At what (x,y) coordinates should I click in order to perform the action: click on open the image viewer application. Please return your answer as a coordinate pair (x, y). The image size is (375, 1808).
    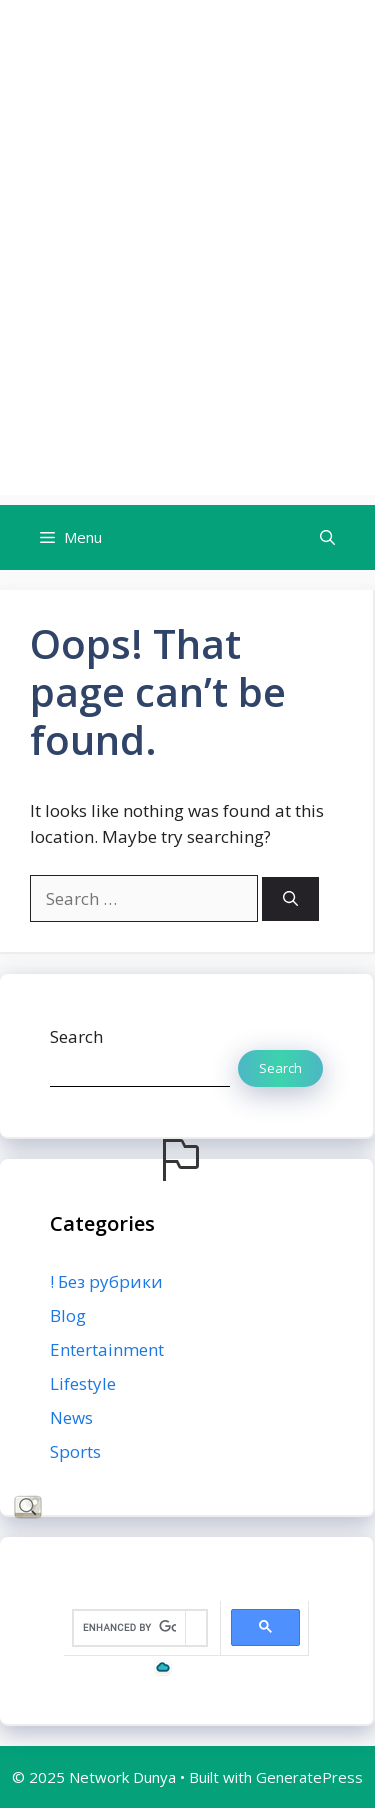
    Looking at the image, I should click on (28, 1507).